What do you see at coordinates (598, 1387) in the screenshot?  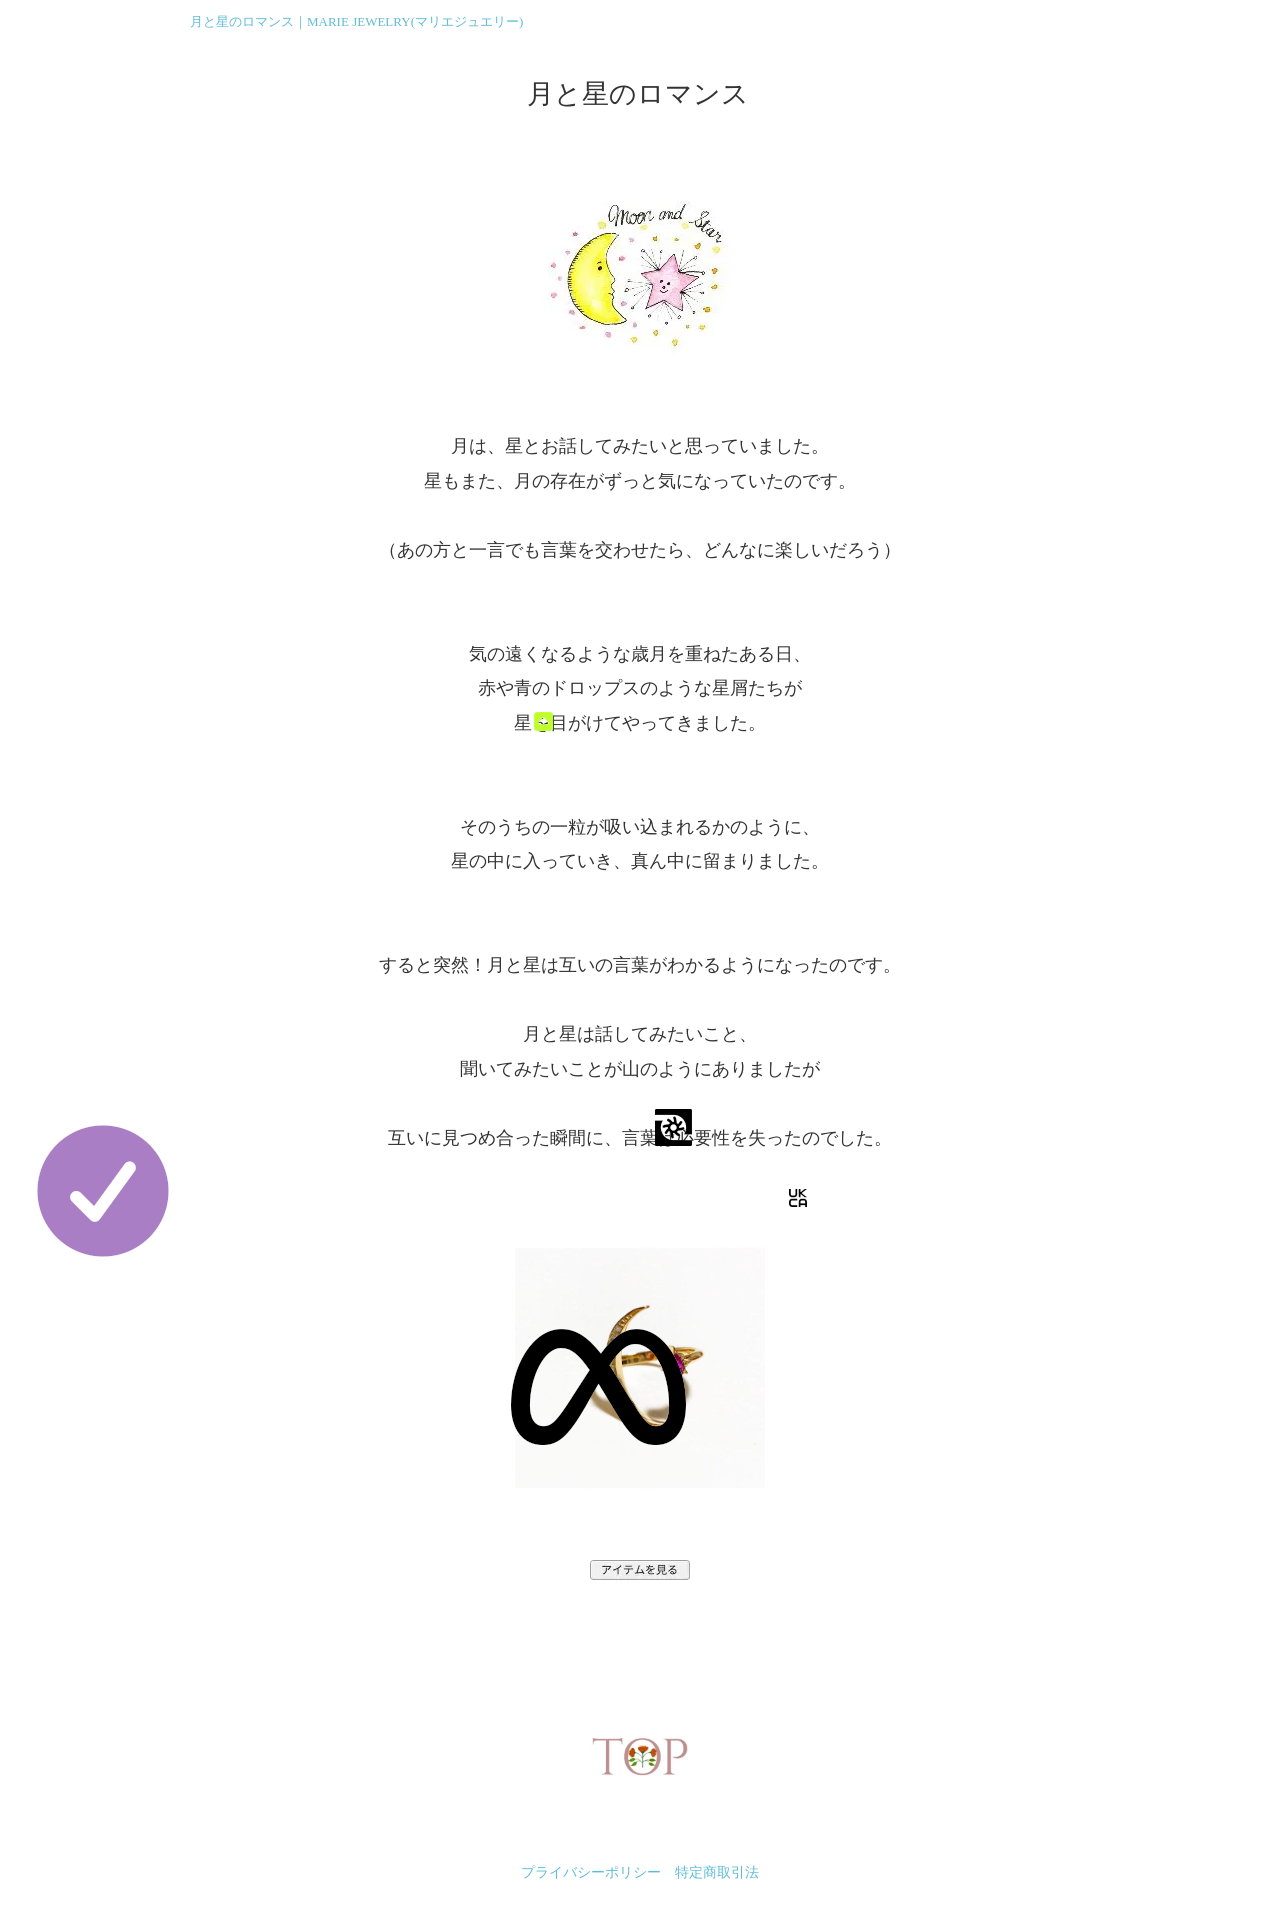 I see `meta company logo` at bounding box center [598, 1387].